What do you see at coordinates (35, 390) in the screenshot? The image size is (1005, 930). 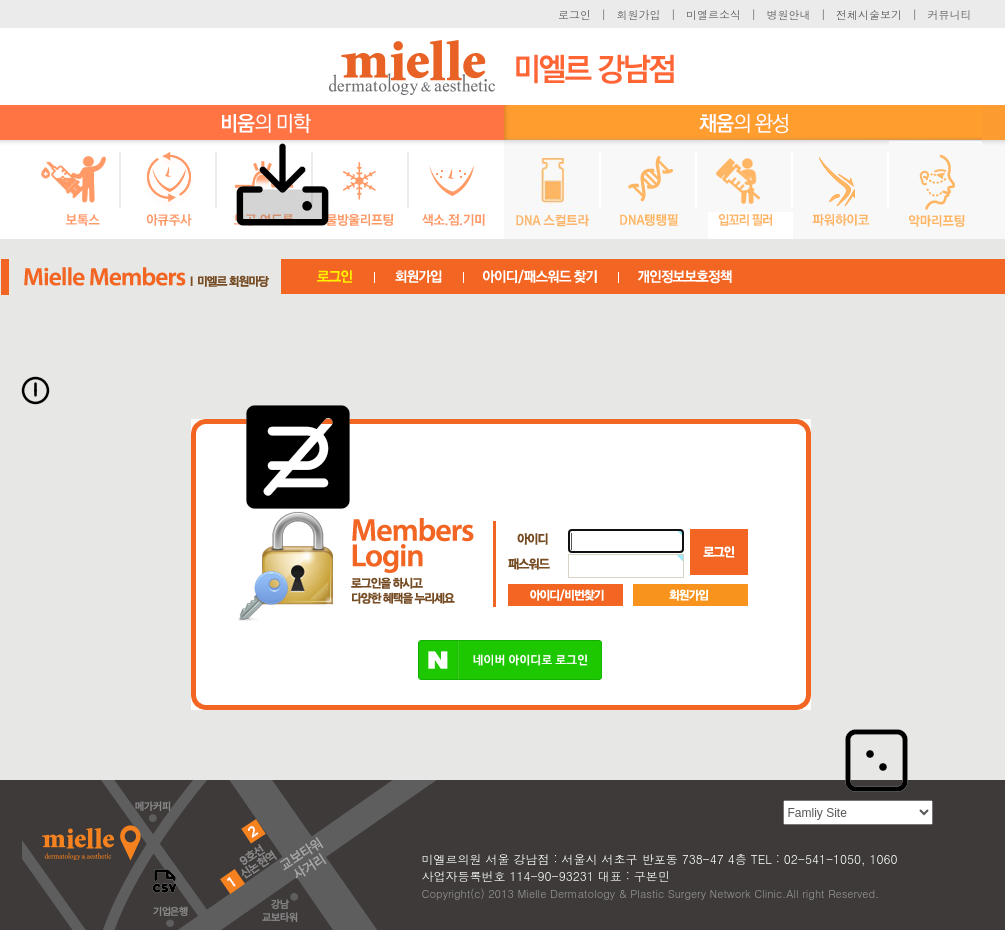 I see `indicates 6 o'clock time` at bounding box center [35, 390].